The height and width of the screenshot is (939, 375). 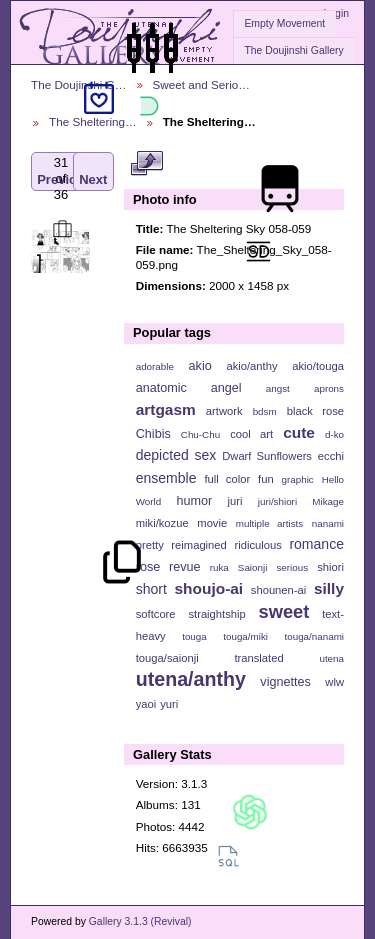 I want to click on access OpenAI services or ChatGPT, so click(x=250, y=812).